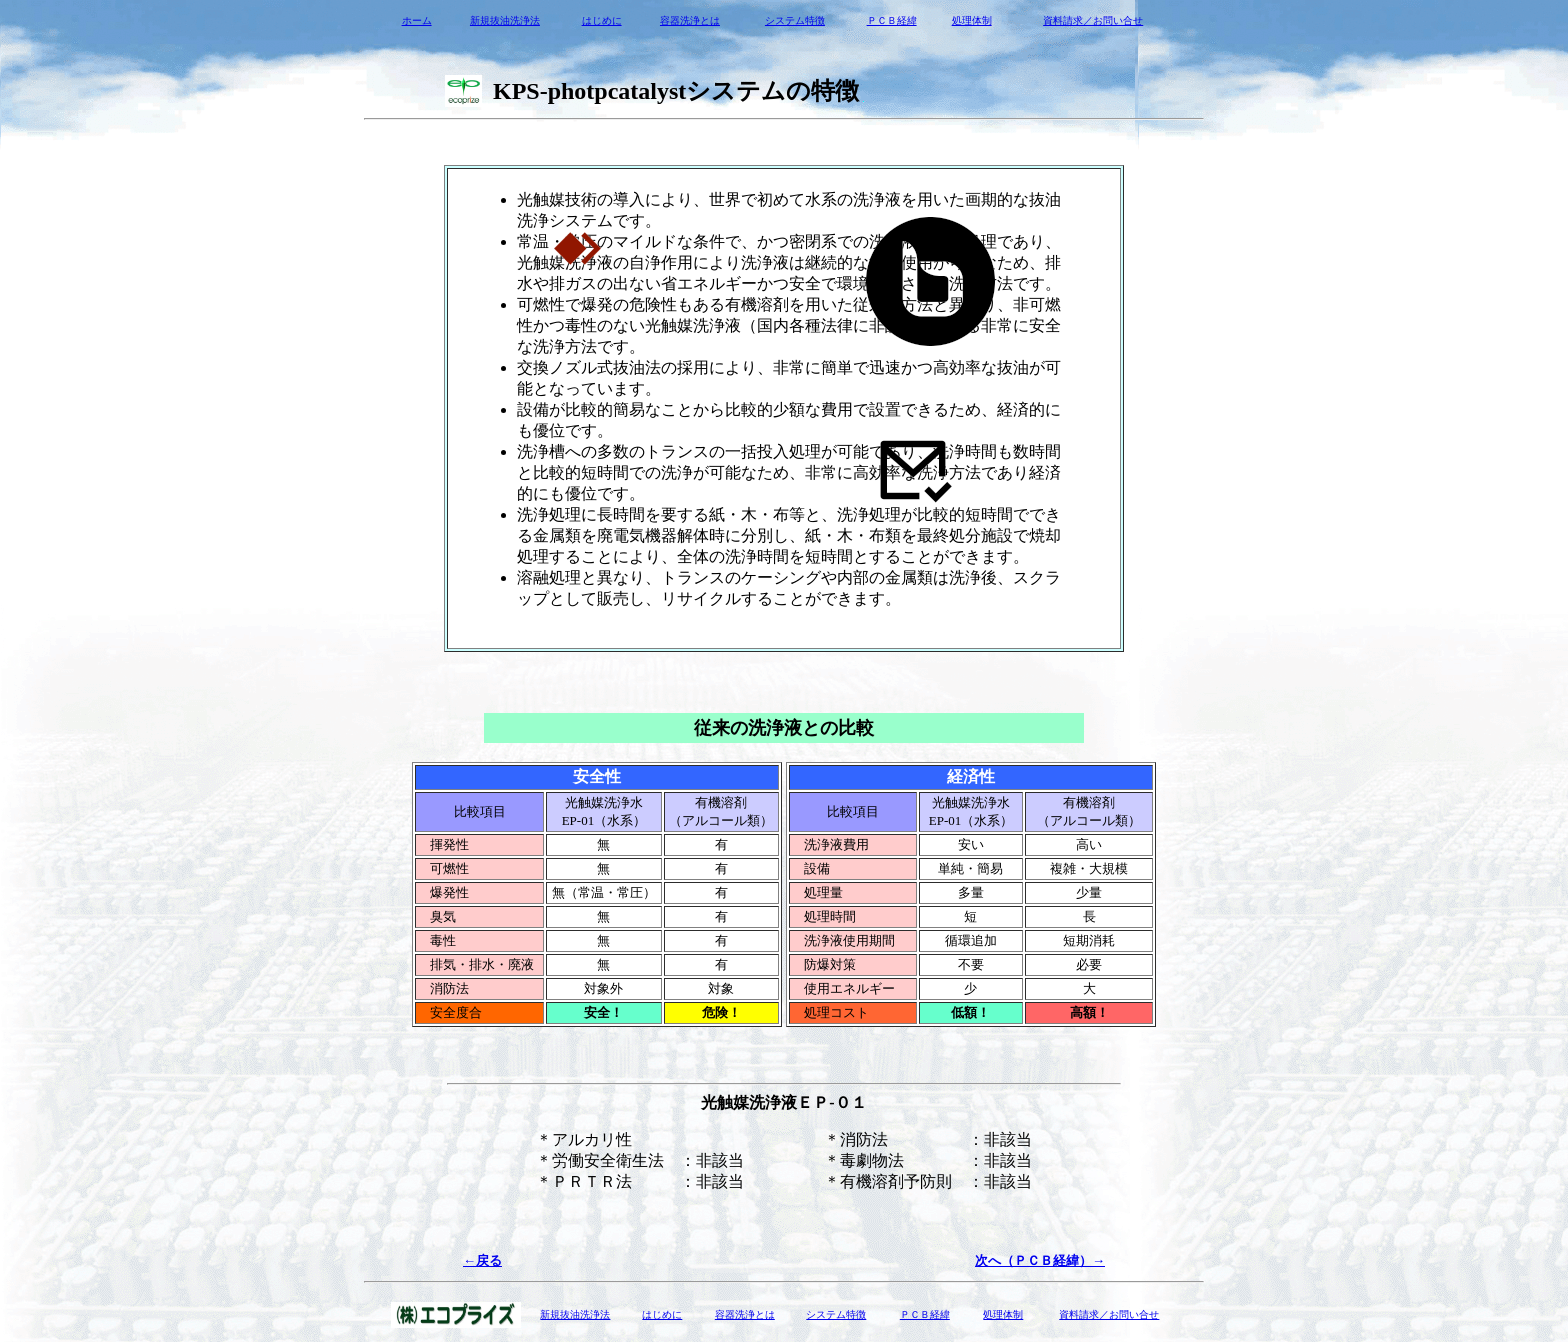 The image size is (1568, 1342). I want to click on email successfully sent or delivered, so click(913, 470).